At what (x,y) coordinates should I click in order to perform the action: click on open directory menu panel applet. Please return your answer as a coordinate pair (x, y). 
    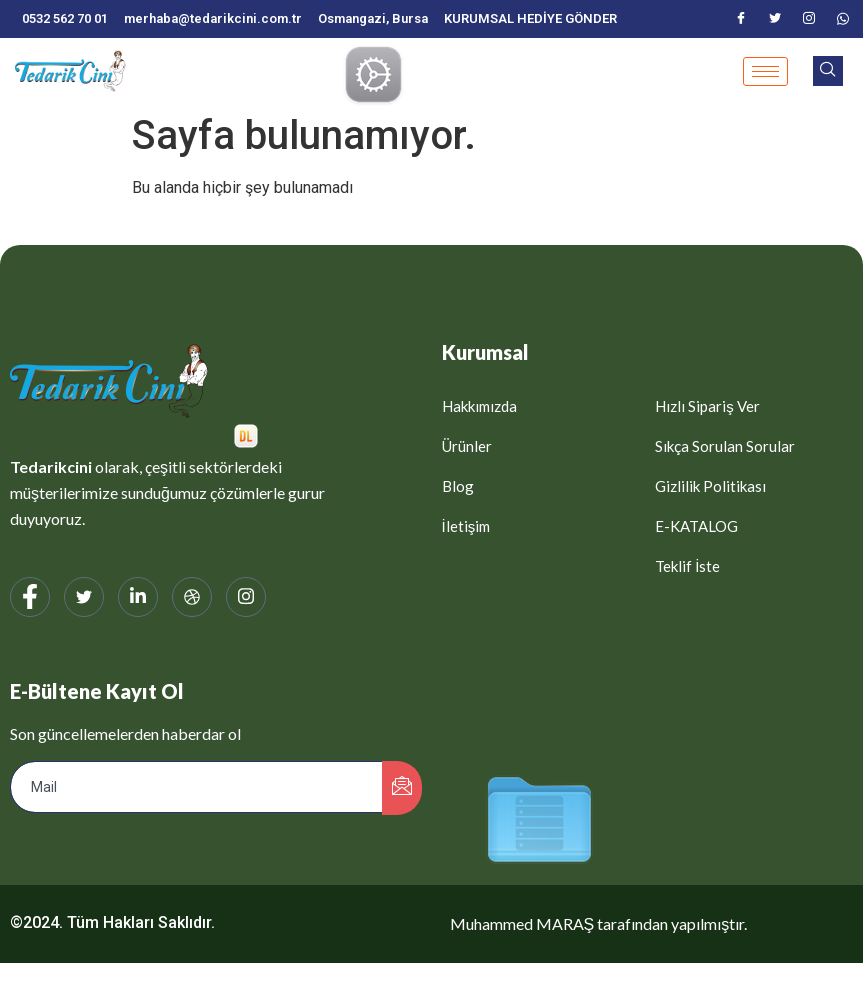
    Looking at the image, I should click on (539, 819).